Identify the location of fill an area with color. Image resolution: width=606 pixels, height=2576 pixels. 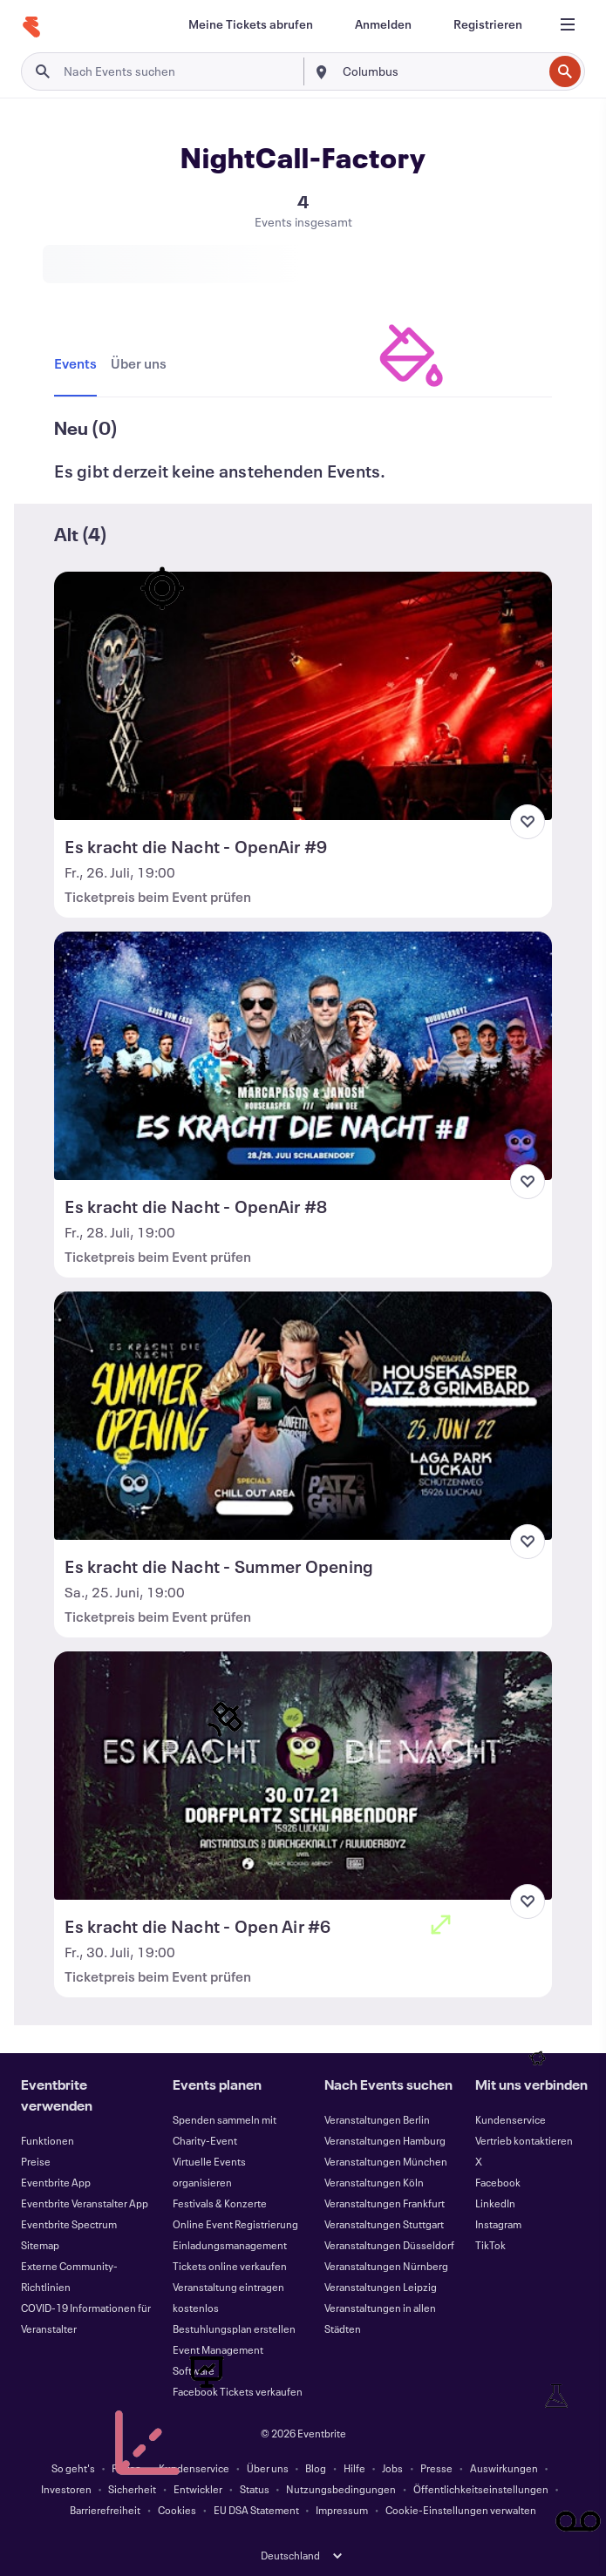
(412, 356).